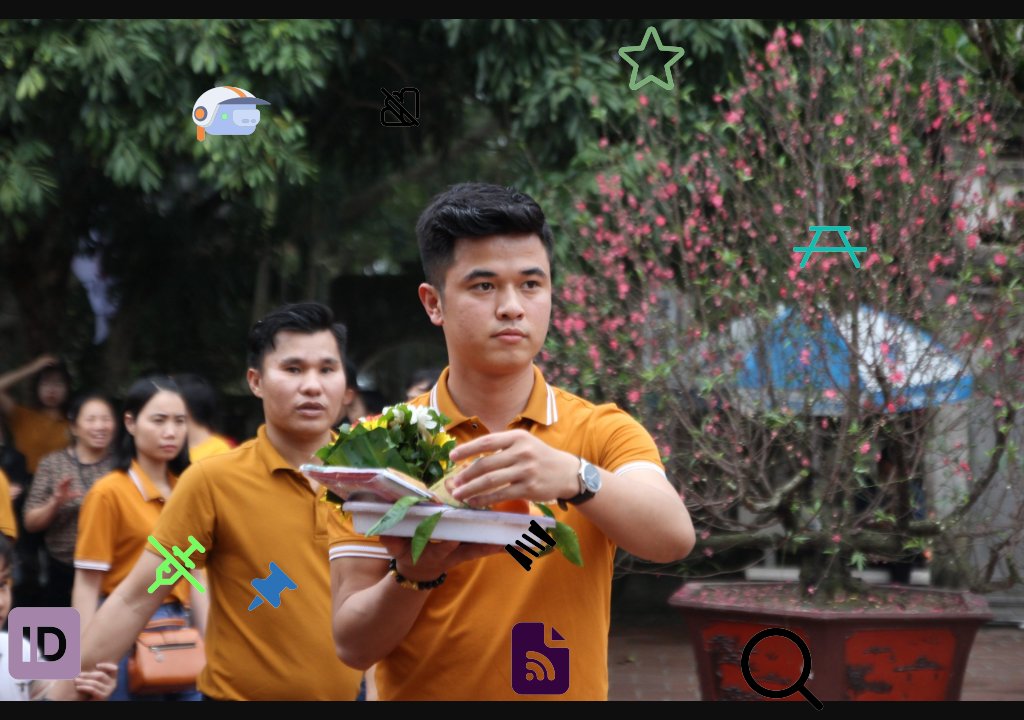 This screenshot has height=720, width=1024. Describe the element at coordinates (830, 247) in the screenshot. I see `find nearby picnic areas` at that location.